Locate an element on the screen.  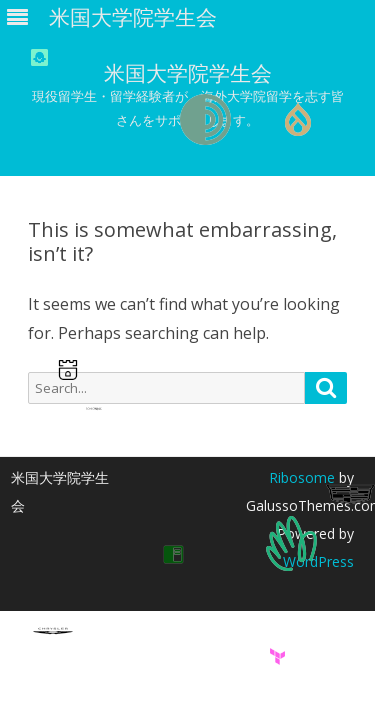
open the coze app is located at coordinates (39, 57).